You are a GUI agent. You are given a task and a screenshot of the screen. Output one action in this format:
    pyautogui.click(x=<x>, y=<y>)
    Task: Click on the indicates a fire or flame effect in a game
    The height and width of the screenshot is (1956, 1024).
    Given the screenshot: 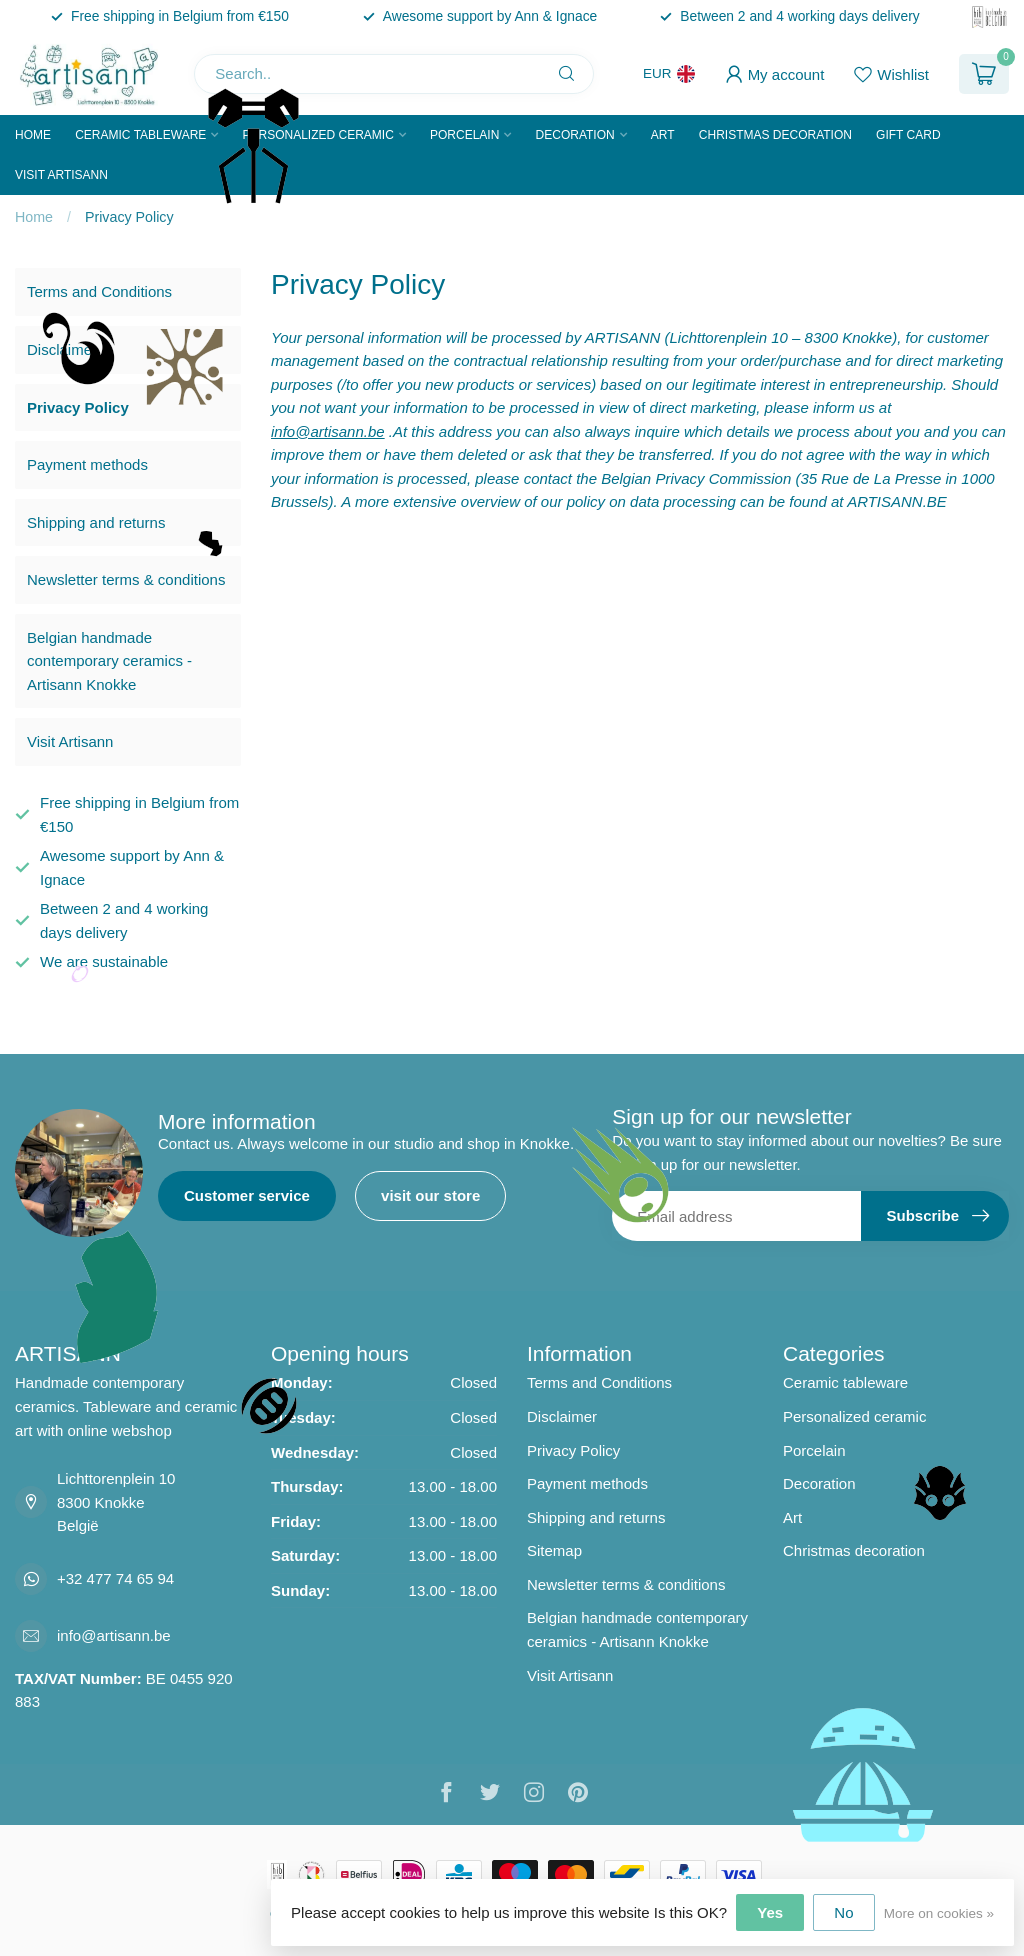 What is the action you would take?
    pyautogui.click(x=79, y=348)
    